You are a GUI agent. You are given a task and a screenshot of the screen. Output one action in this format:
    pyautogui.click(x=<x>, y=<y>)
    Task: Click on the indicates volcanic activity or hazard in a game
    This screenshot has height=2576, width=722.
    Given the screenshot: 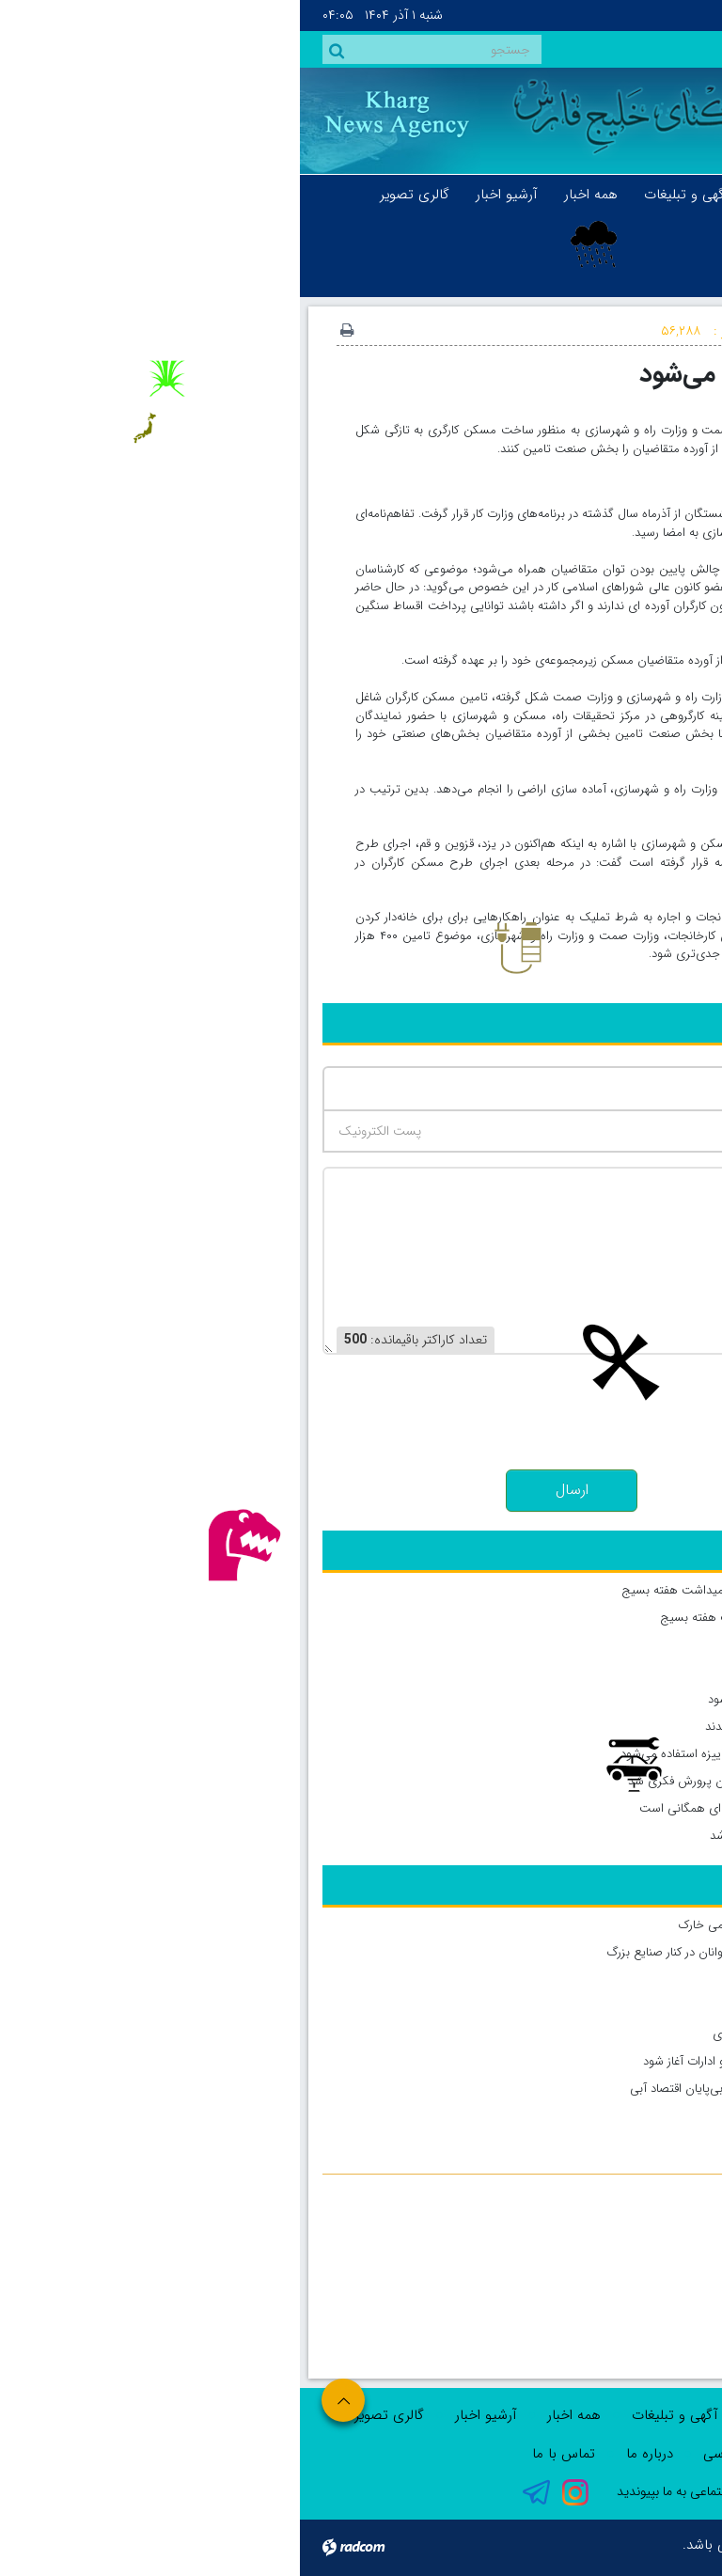 What is the action you would take?
    pyautogui.click(x=166, y=378)
    